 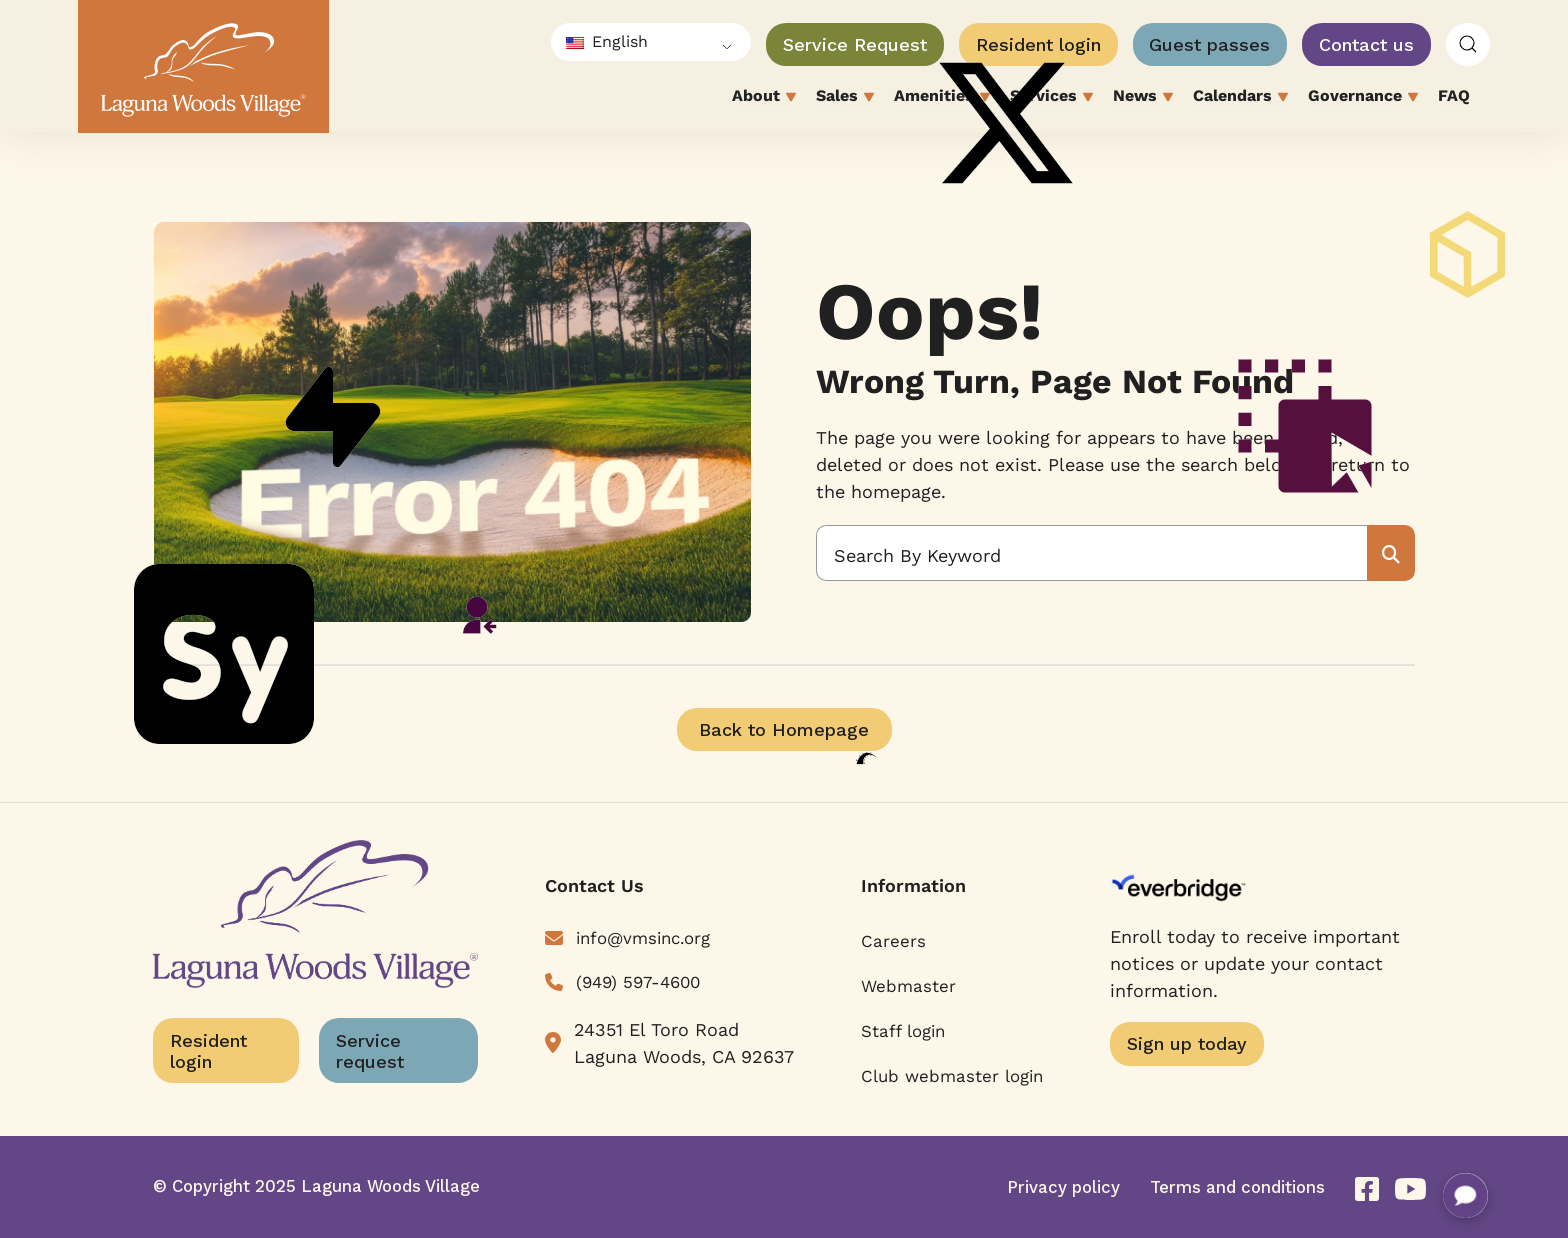 What do you see at coordinates (1467, 254) in the screenshot?
I see `open box app or package tracking` at bounding box center [1467, 254].